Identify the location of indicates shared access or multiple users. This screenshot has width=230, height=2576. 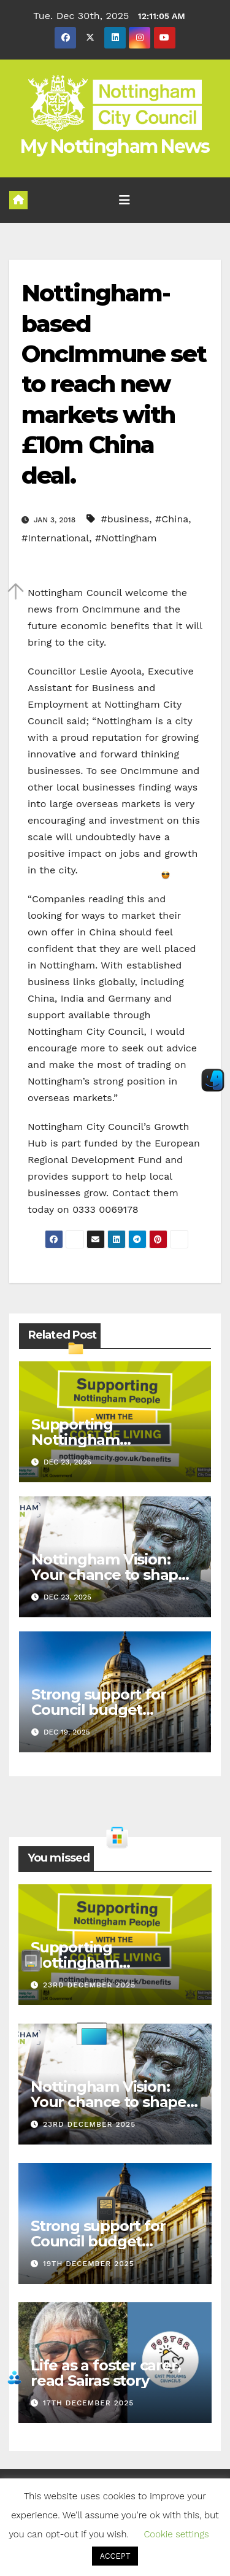
(14, 2377).